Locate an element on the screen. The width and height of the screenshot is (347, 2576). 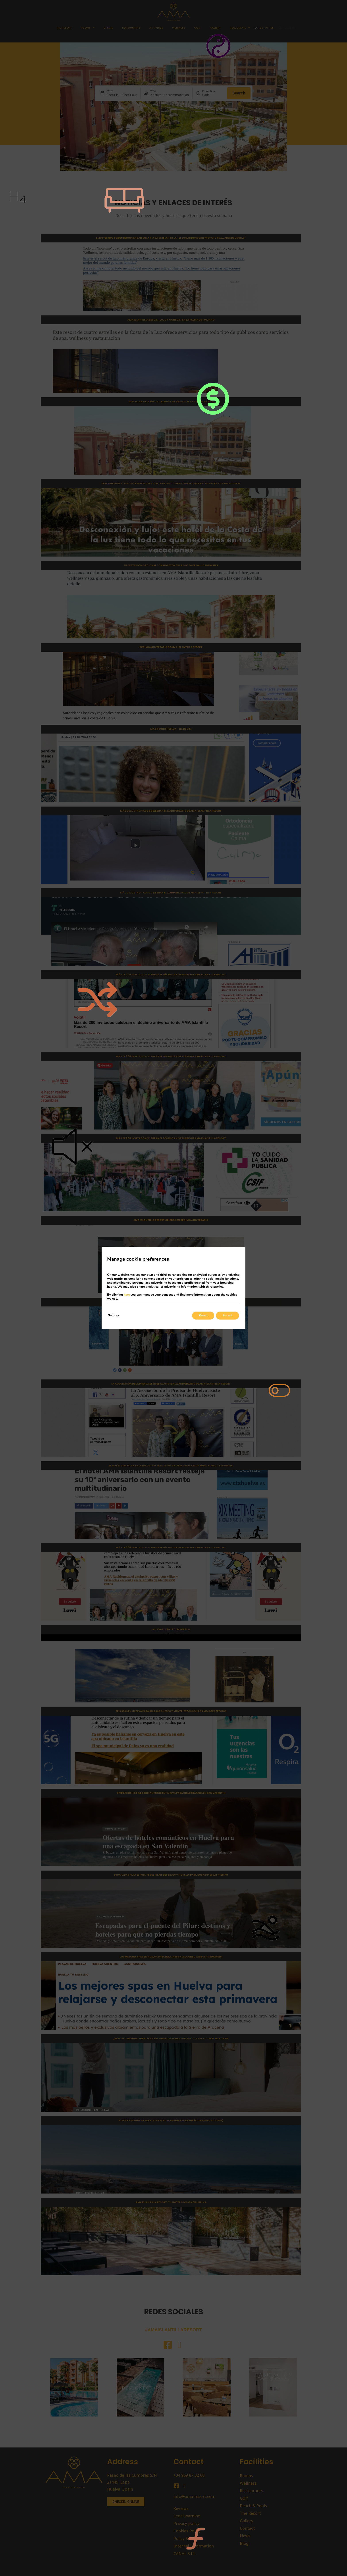
format text as heading level 4 is located at coordinates (17, 197).